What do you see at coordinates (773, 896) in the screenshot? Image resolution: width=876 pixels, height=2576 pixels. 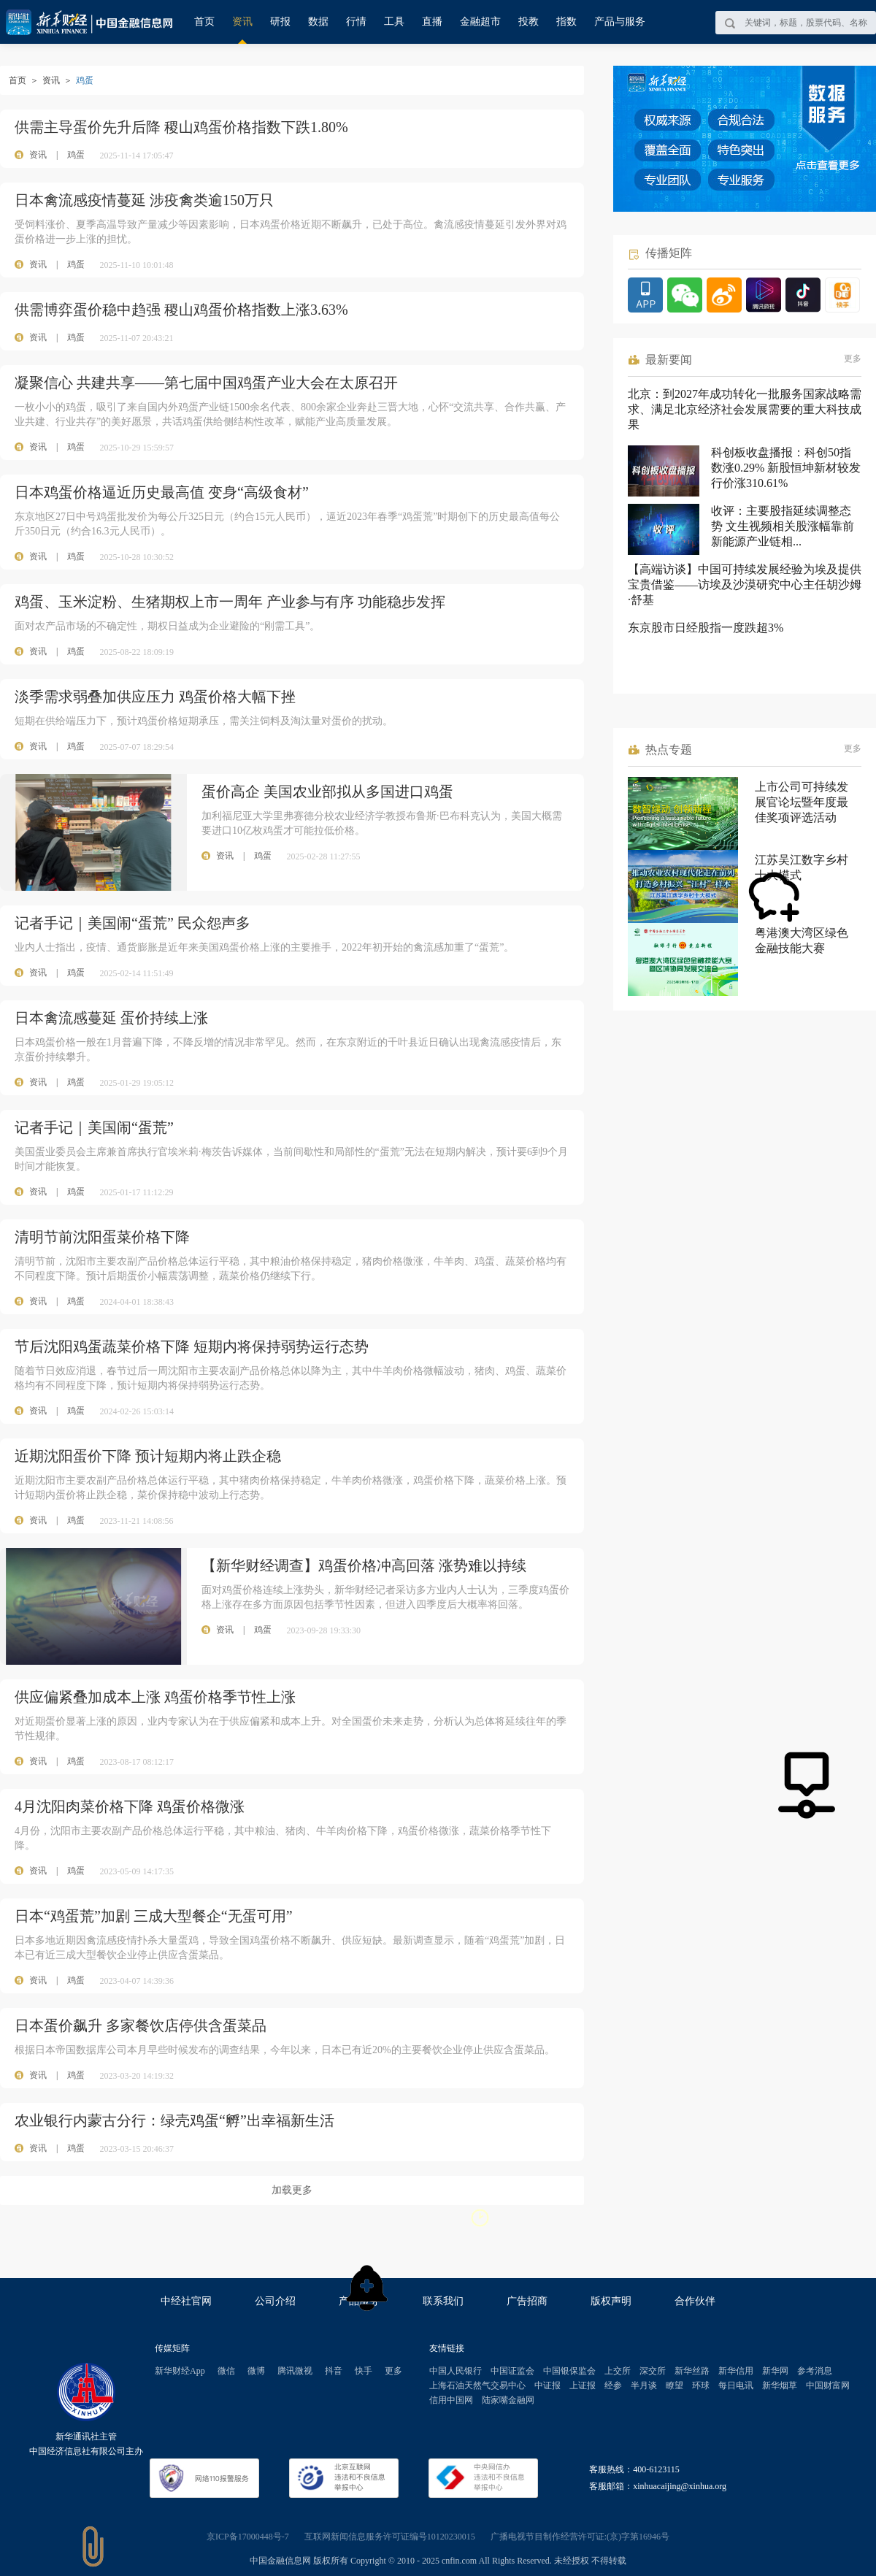 I see `start a new conversation` at bounding box center [773, 896].